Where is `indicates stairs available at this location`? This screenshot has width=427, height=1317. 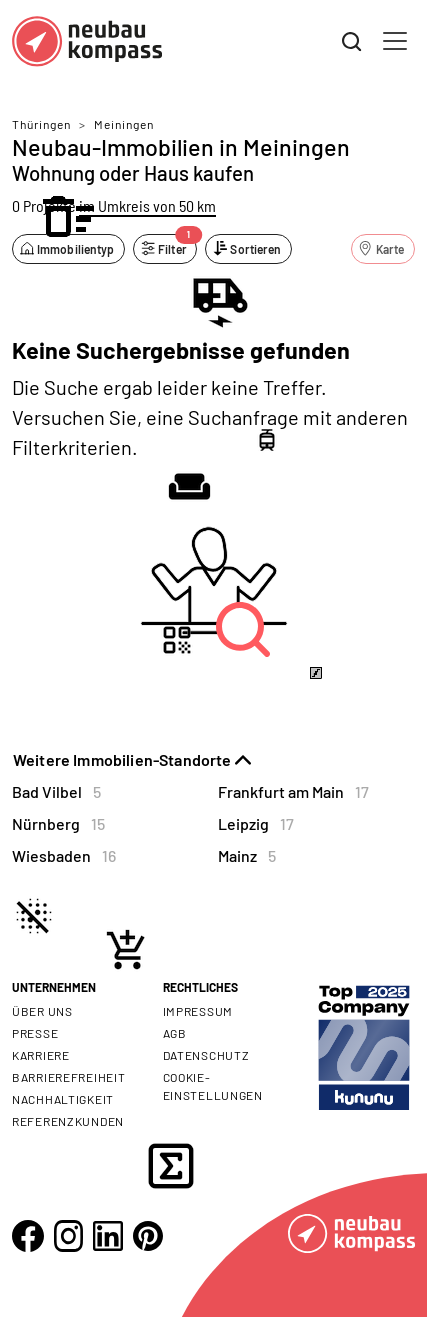
indicates stairs available at this location is located at coordinates (316, 673).